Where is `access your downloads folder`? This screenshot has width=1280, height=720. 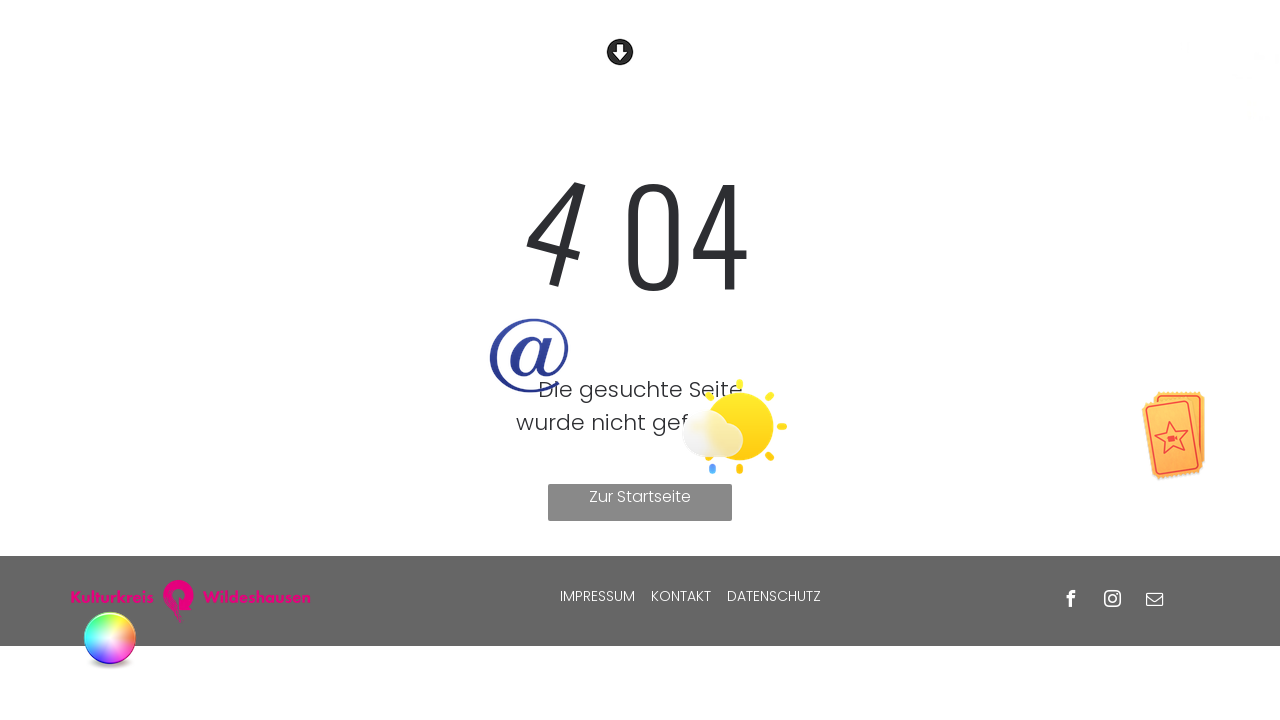
access your downloads folder is located at coordinates (620, 52).